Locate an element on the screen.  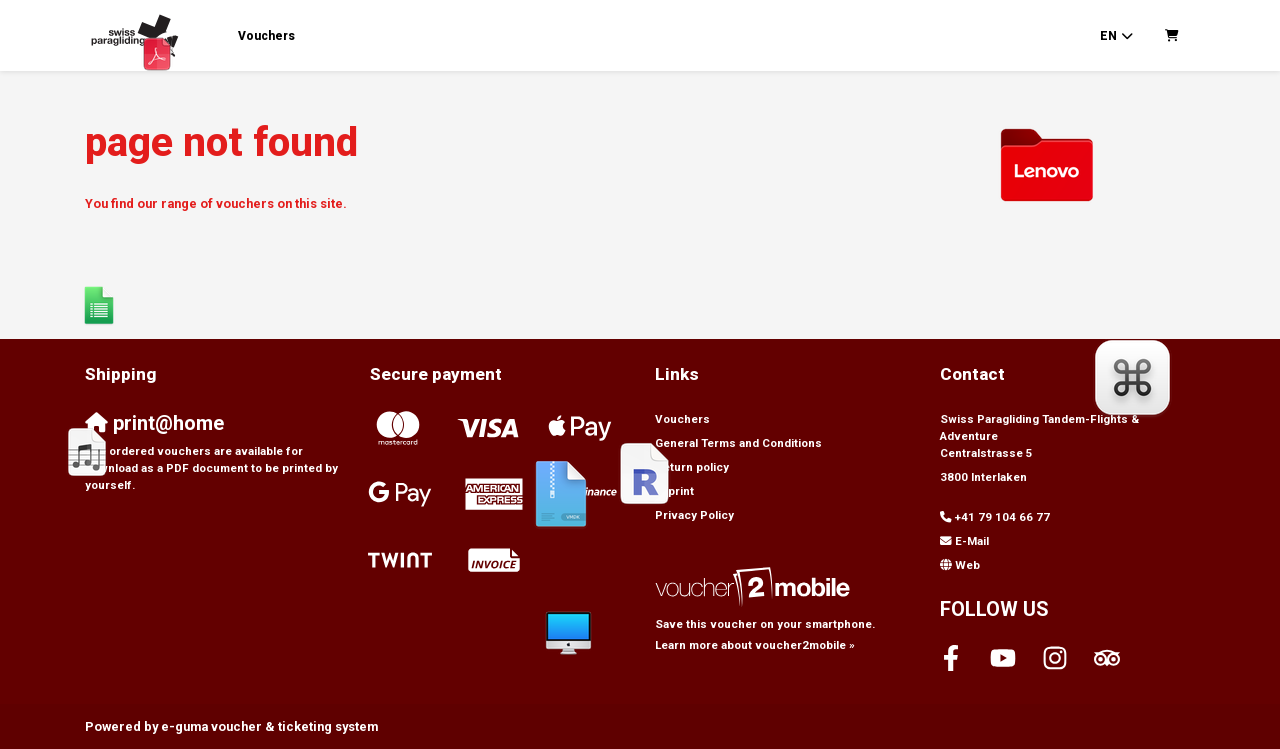
open folder containing Lenovo files or applications is located at coordinates (1046, 167).